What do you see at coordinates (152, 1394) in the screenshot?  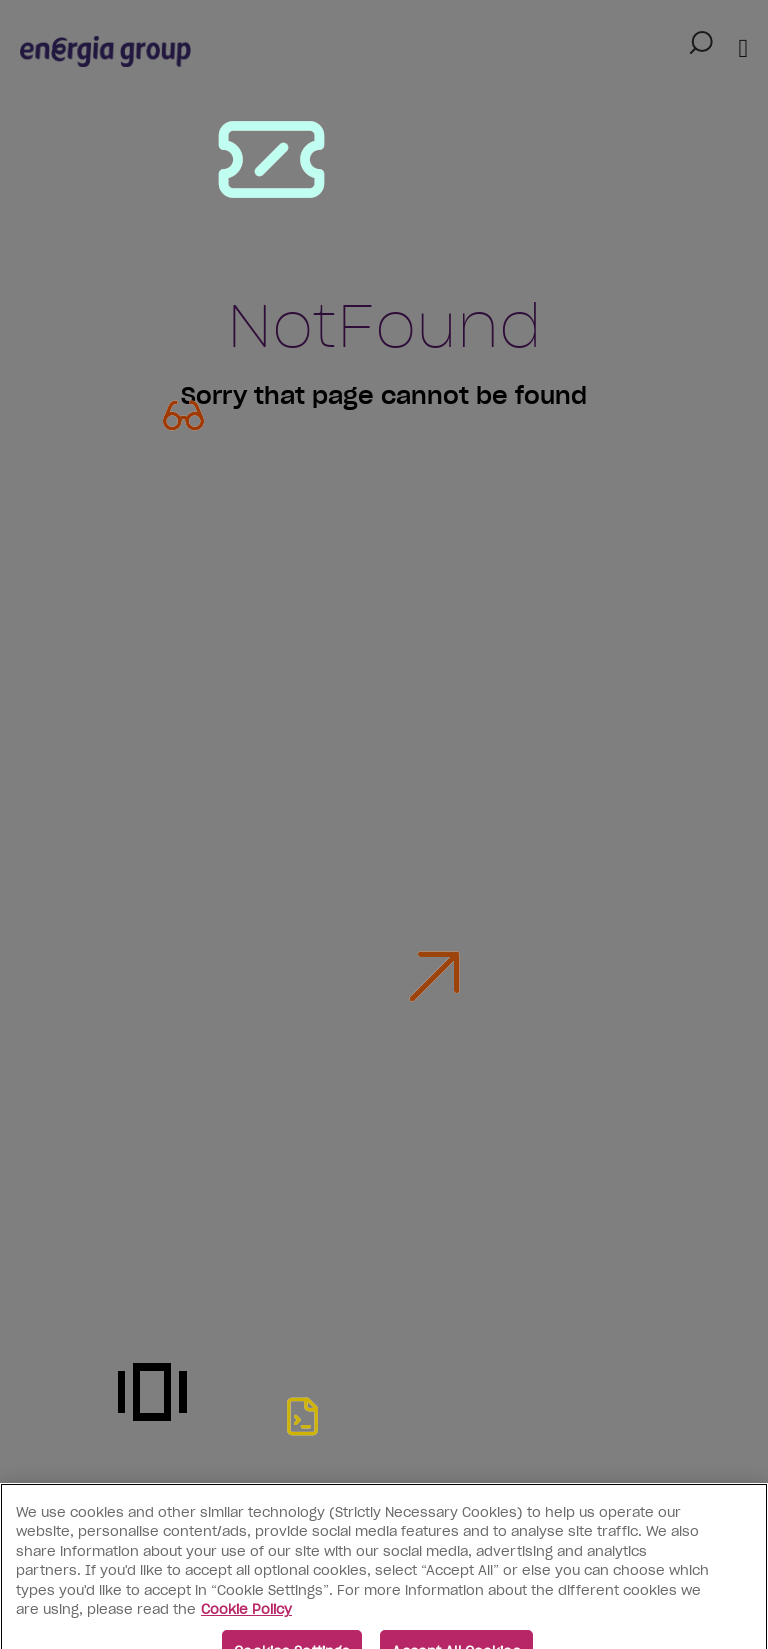 I see `view stories or card-based content` at bounding box center [152, 1394].